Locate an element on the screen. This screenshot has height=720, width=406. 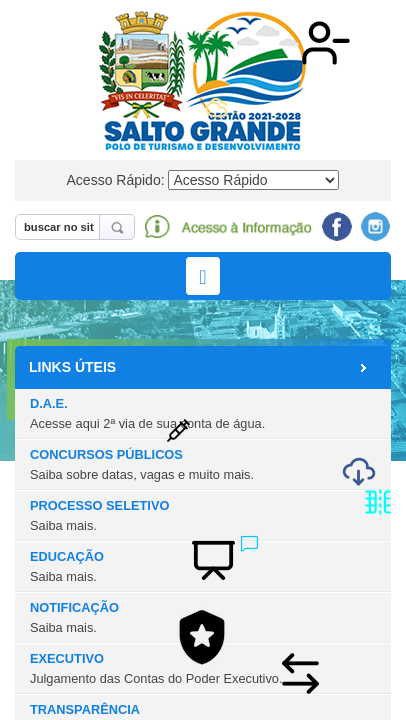
remove a user or contact is located at coordinates (326, 43).